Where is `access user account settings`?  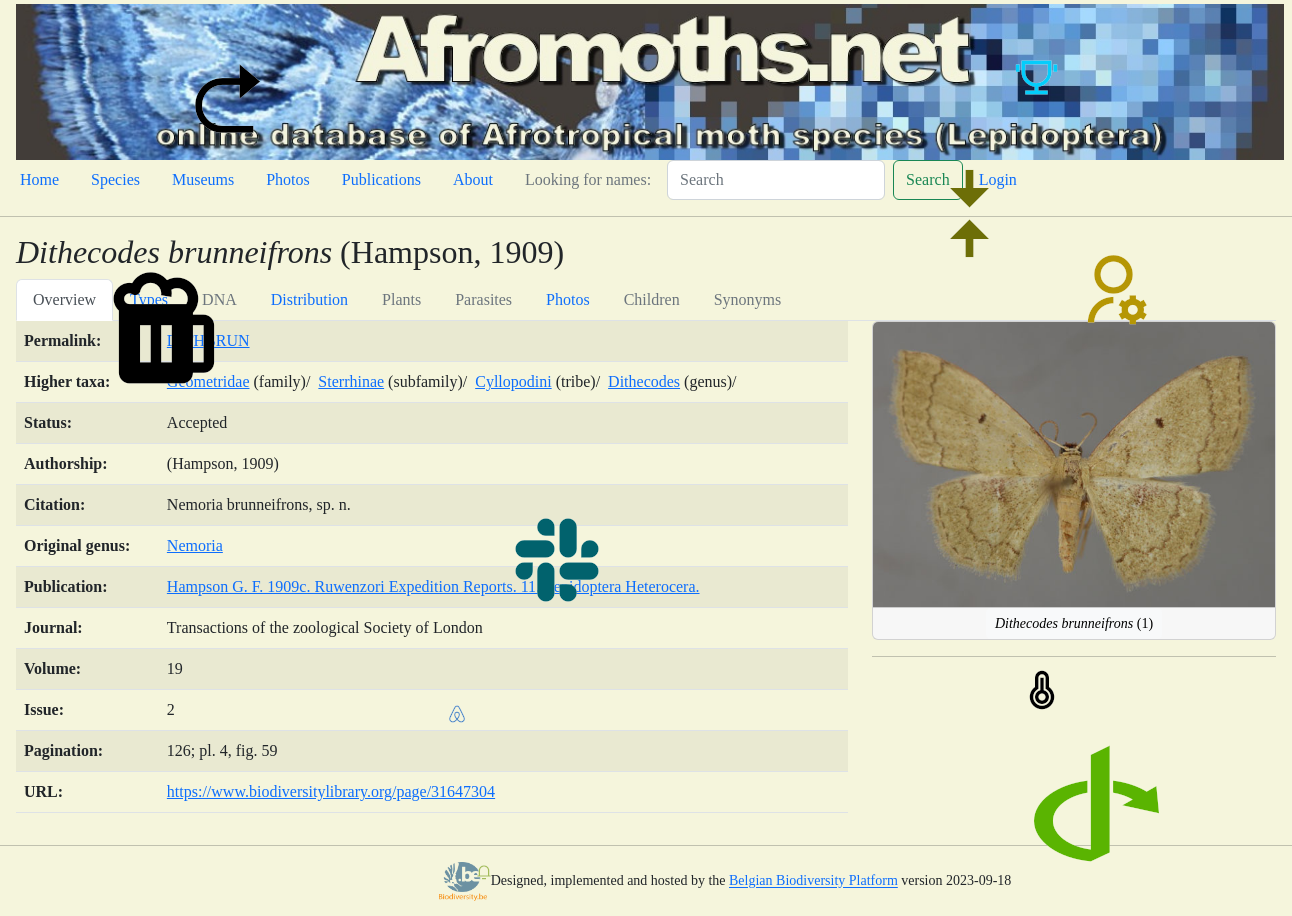 access user account settings is located at coordinates (1113, 290).